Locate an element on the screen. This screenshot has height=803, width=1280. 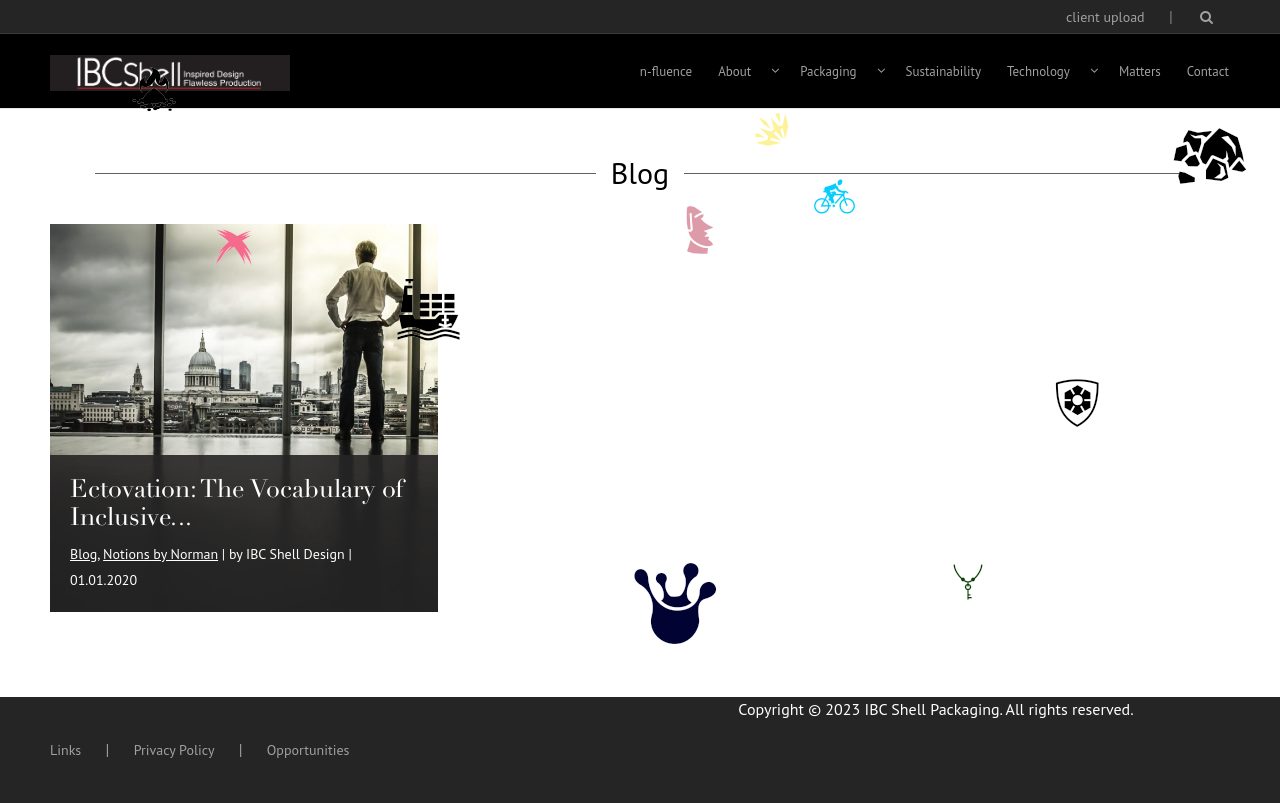
indicates a splash or splatter effect is located at coordinates (675, 603).